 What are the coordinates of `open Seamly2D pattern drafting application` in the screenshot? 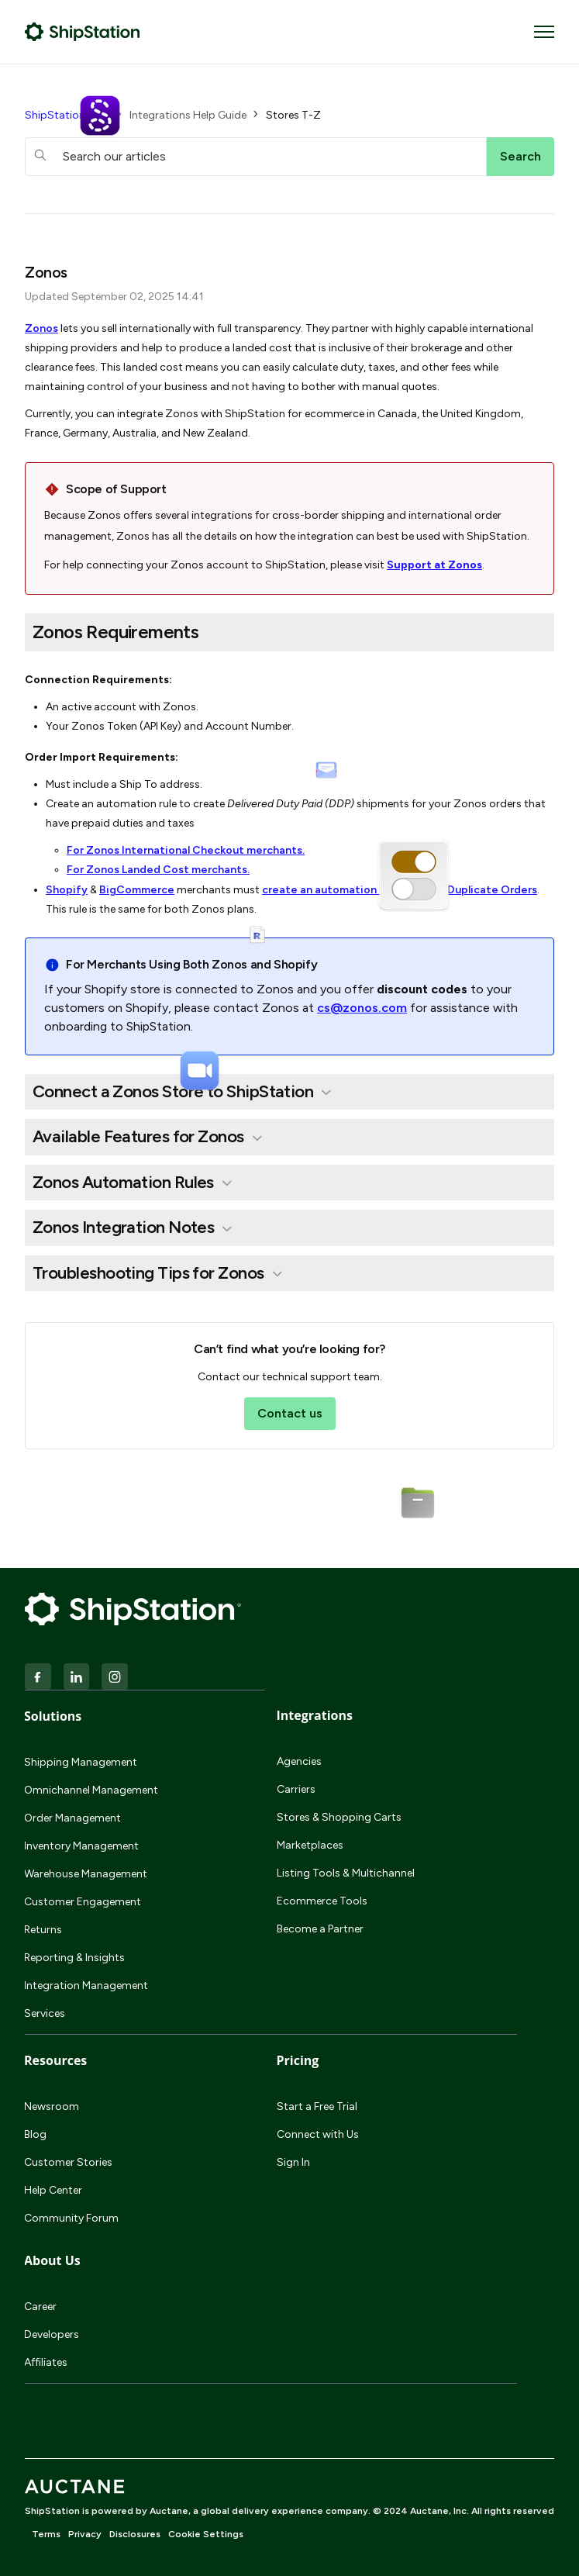 It's located at (100, 116).